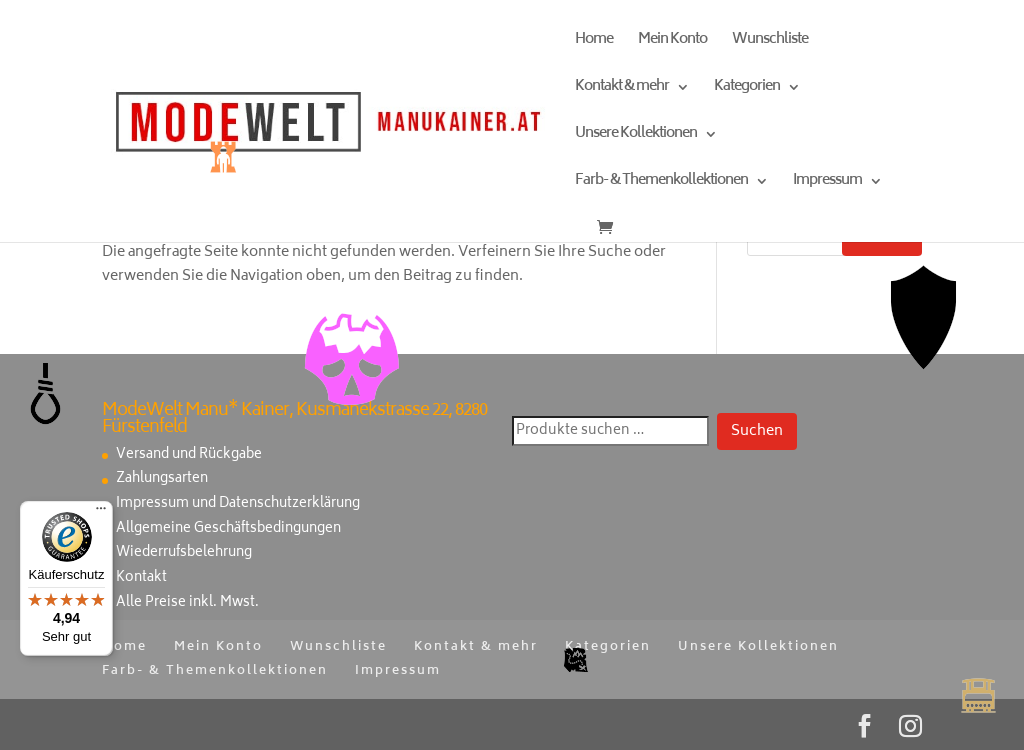 Image resolution: width=1024 pixels, height=750 pixels. What do you see at coordinates (223, 157) in the screenshot?
I see `access defensive structures or fortifications` at bounding box center [223, 157].